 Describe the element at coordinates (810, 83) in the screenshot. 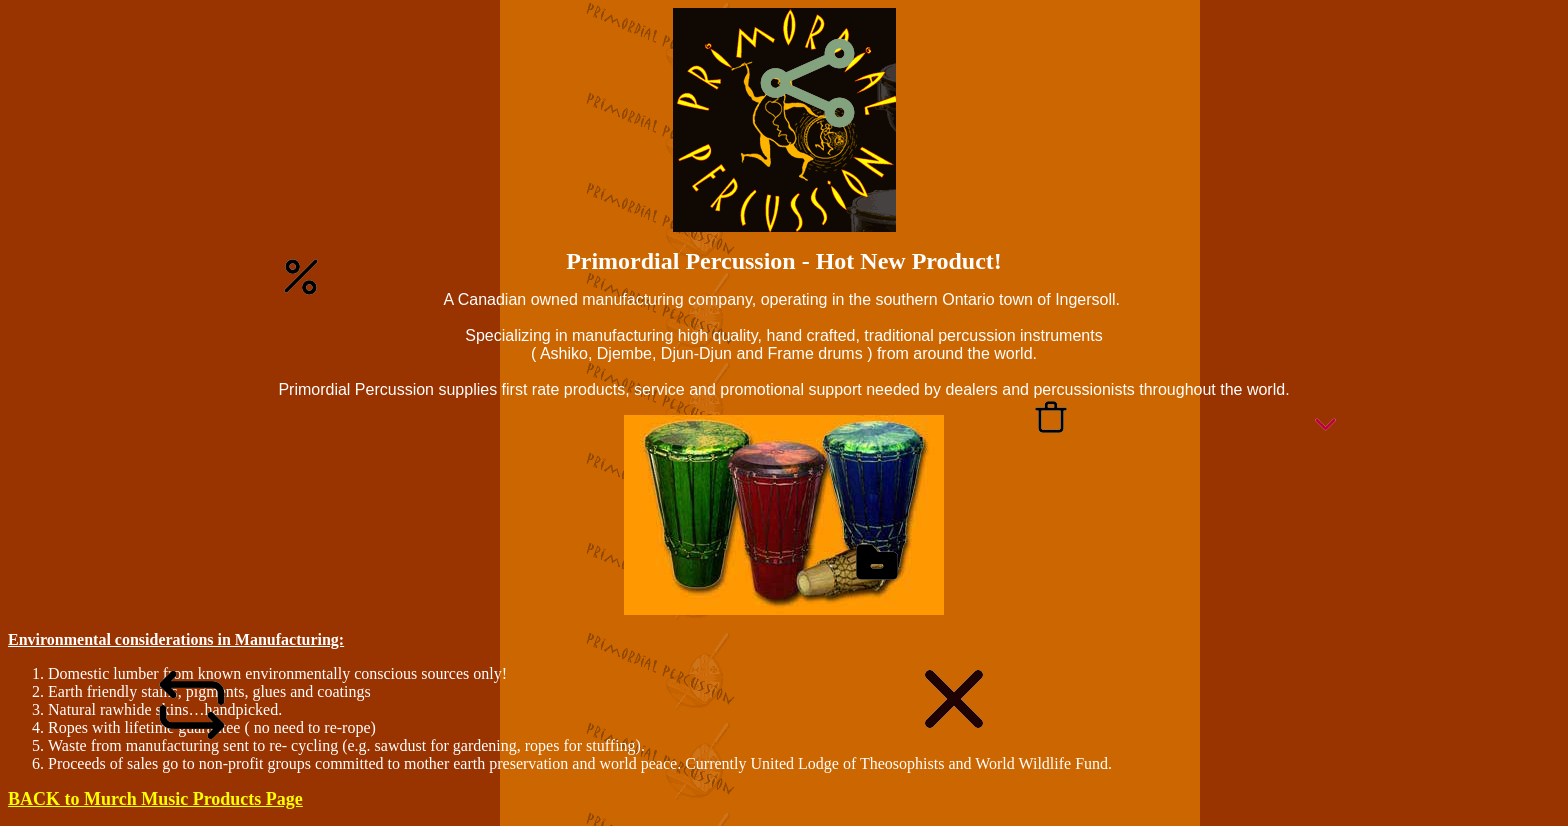

I see `share this content with others` at that location.